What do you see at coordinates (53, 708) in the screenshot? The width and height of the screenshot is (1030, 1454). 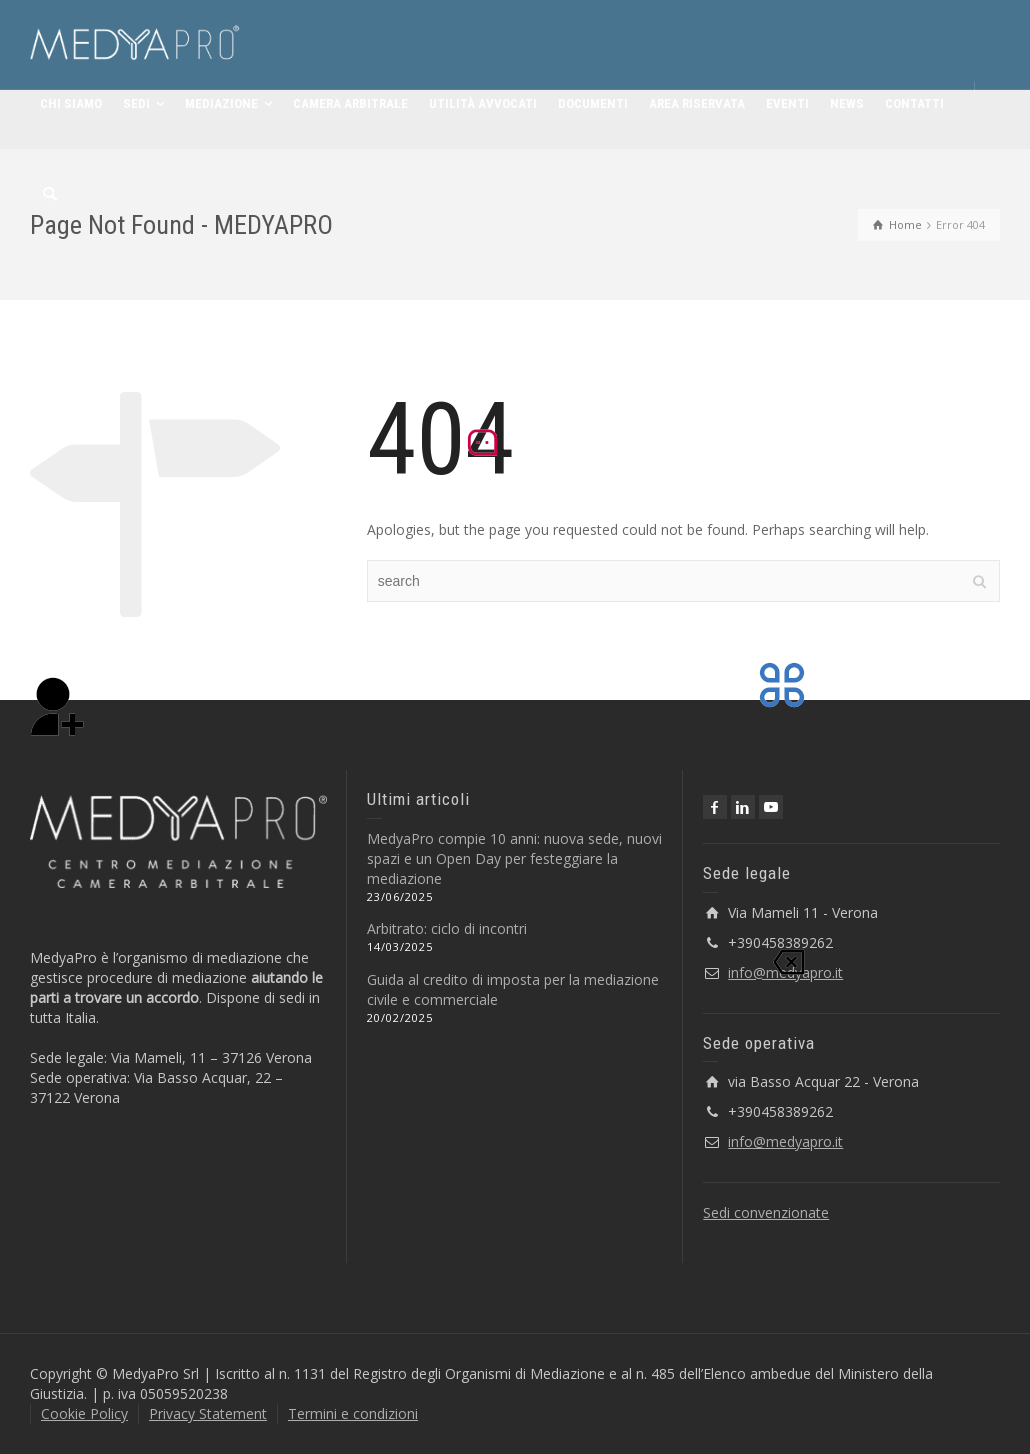 I see `add a new user or contact` at bounding box center [53, 708].